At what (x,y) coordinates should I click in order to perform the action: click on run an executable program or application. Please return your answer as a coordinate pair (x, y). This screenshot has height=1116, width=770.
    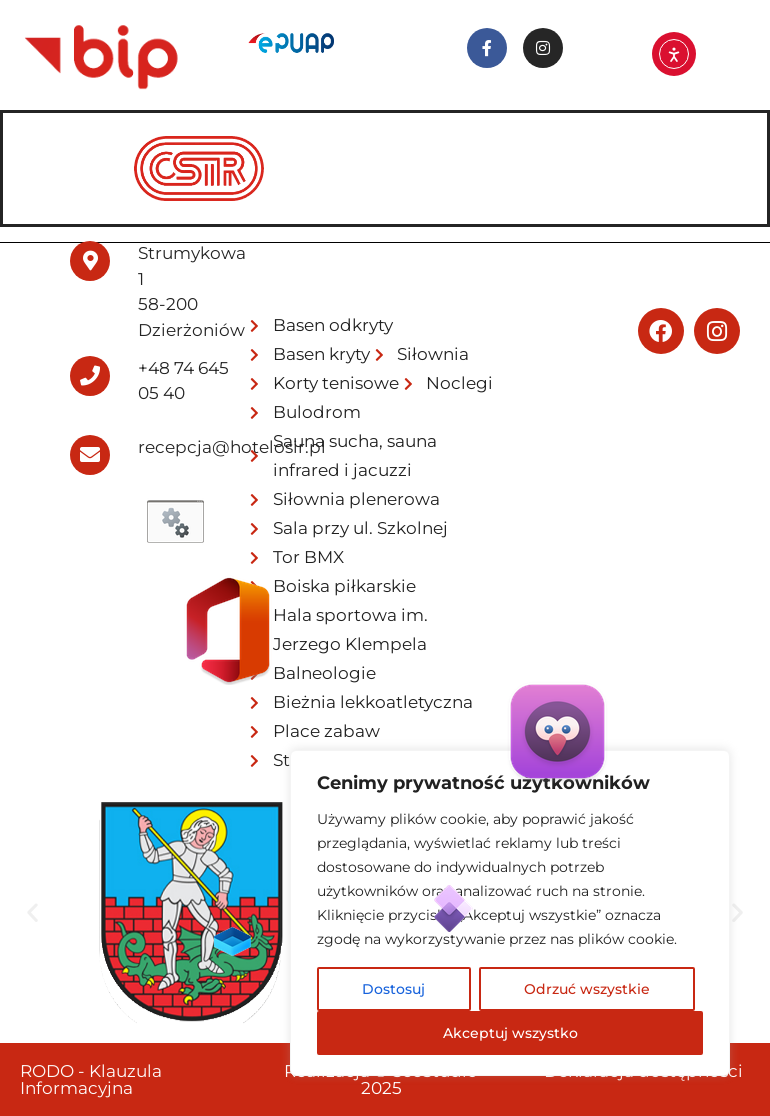
    Looking at the image, I should click on (175, 521).